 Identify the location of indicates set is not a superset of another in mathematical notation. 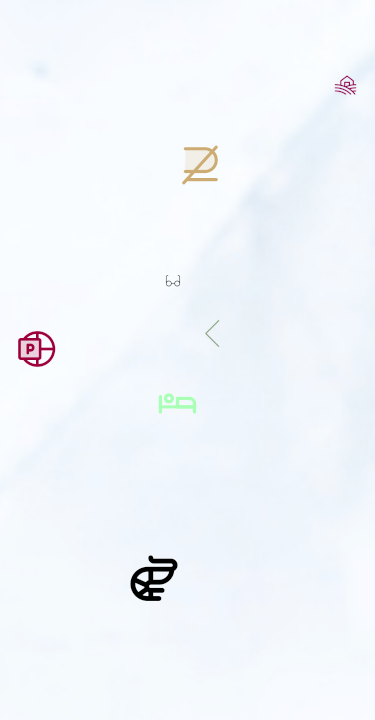
(200, 165).